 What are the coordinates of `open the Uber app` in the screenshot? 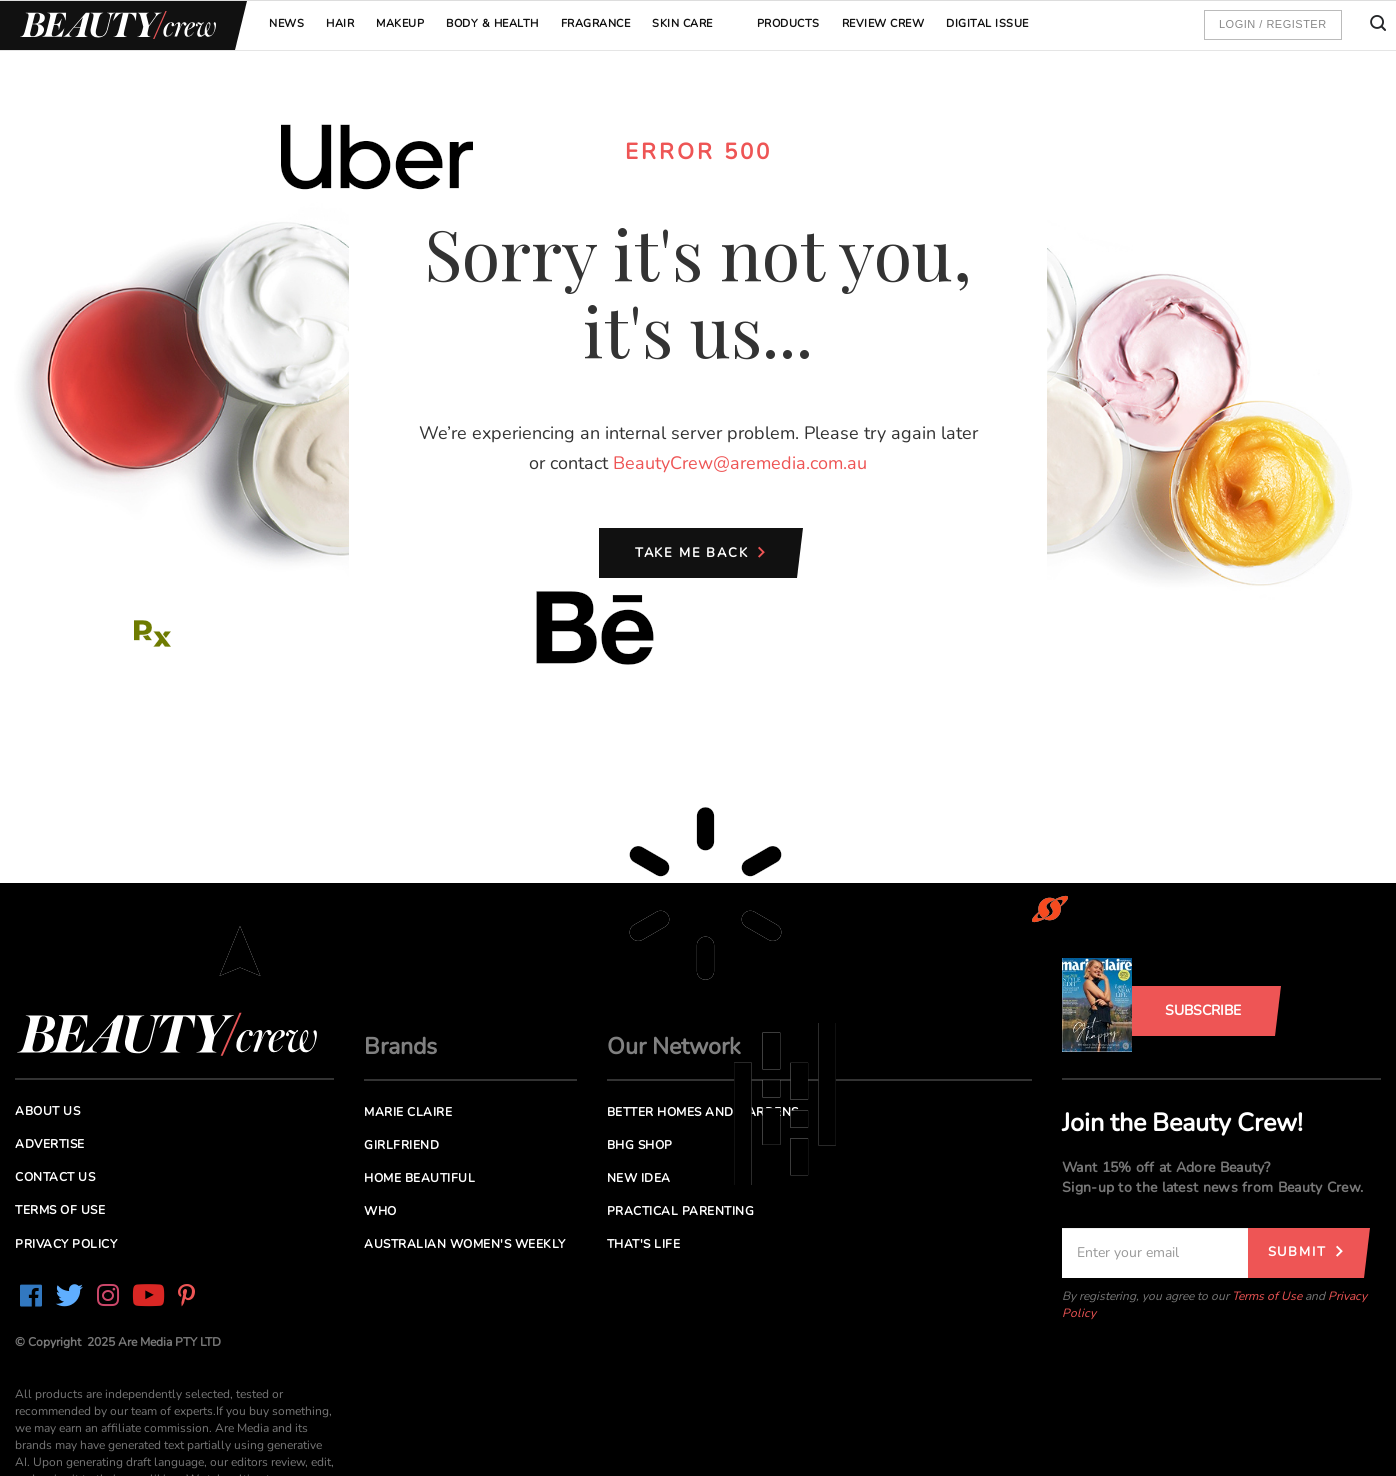 It's located at (377, 157).